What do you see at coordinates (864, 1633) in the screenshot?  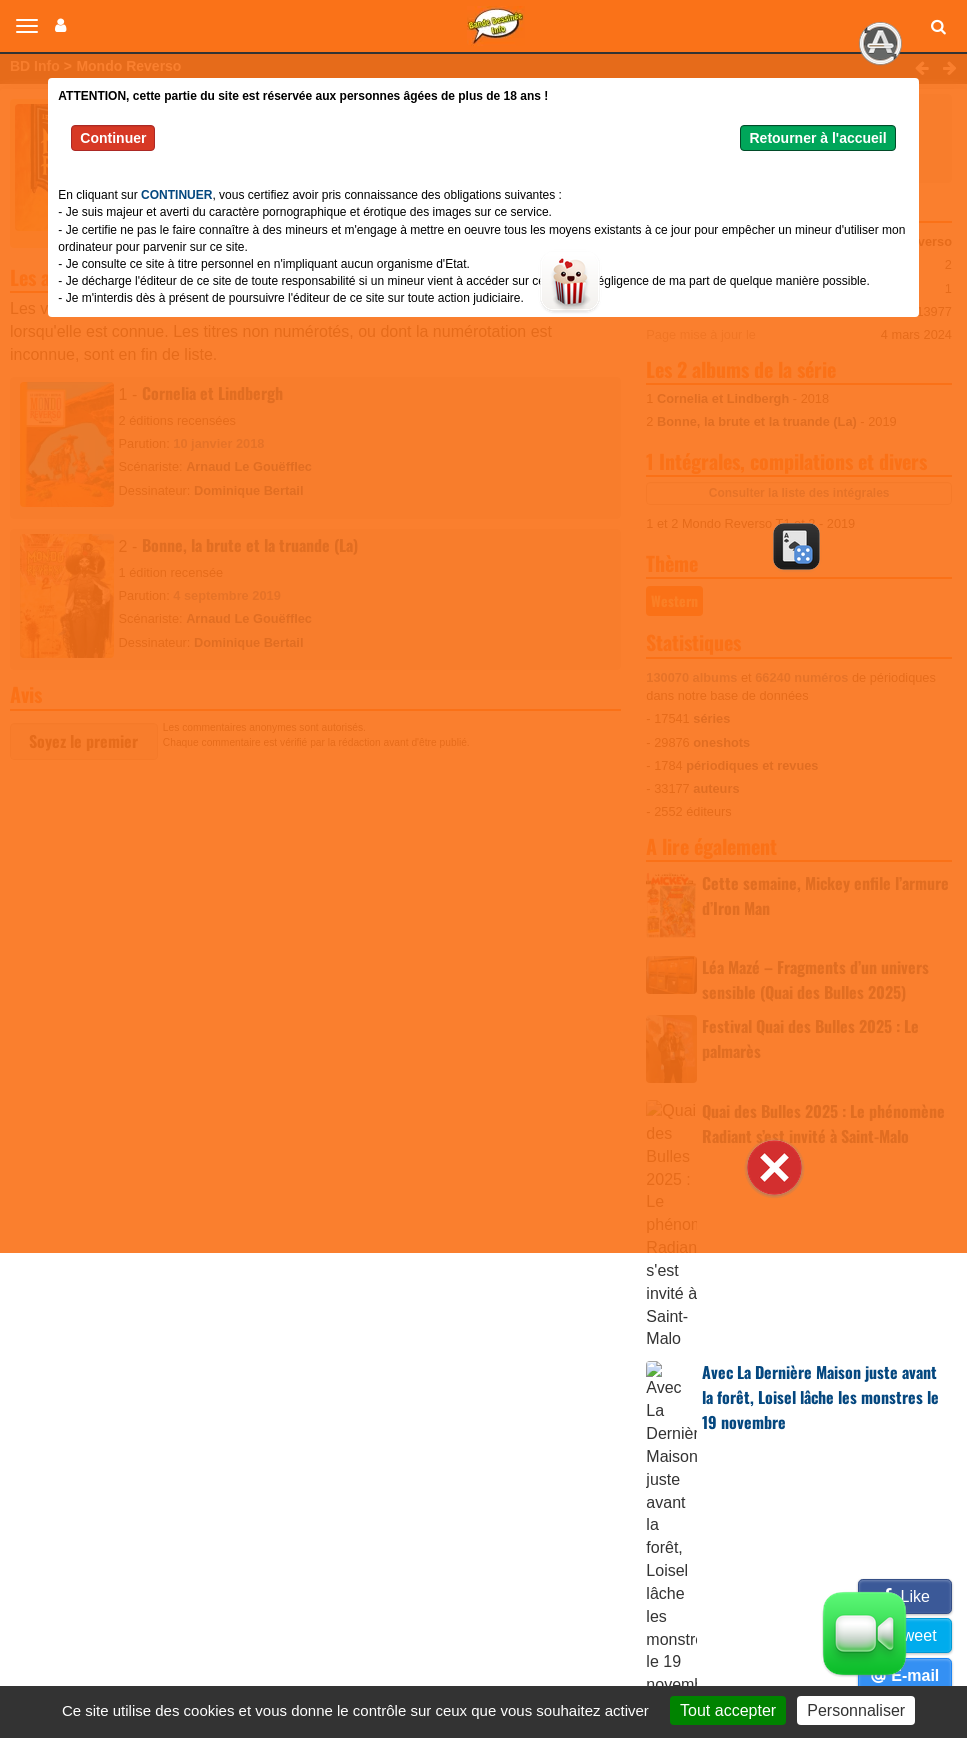 I see `open FaceTime to start a video call` at bounding box center [864, 1633].